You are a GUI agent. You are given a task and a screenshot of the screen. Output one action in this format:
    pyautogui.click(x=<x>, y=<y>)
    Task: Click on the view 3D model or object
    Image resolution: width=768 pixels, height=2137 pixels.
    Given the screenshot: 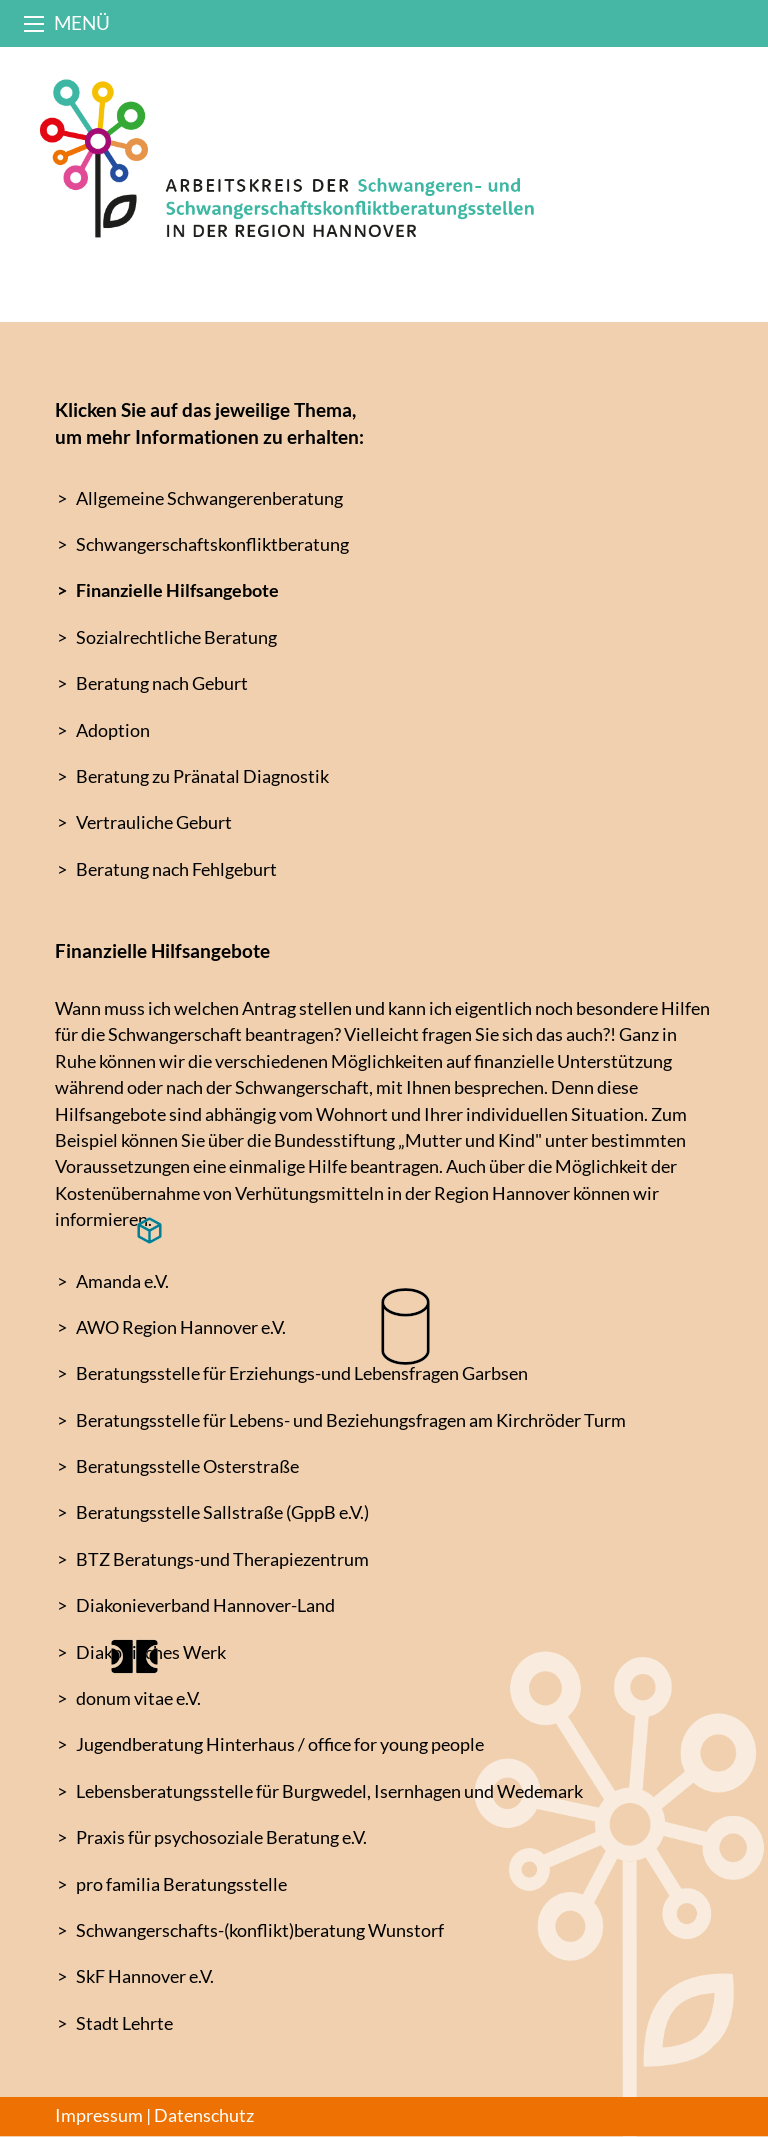 What is the action you would take?
    pyautogui.click(x=149, y=1230)
    